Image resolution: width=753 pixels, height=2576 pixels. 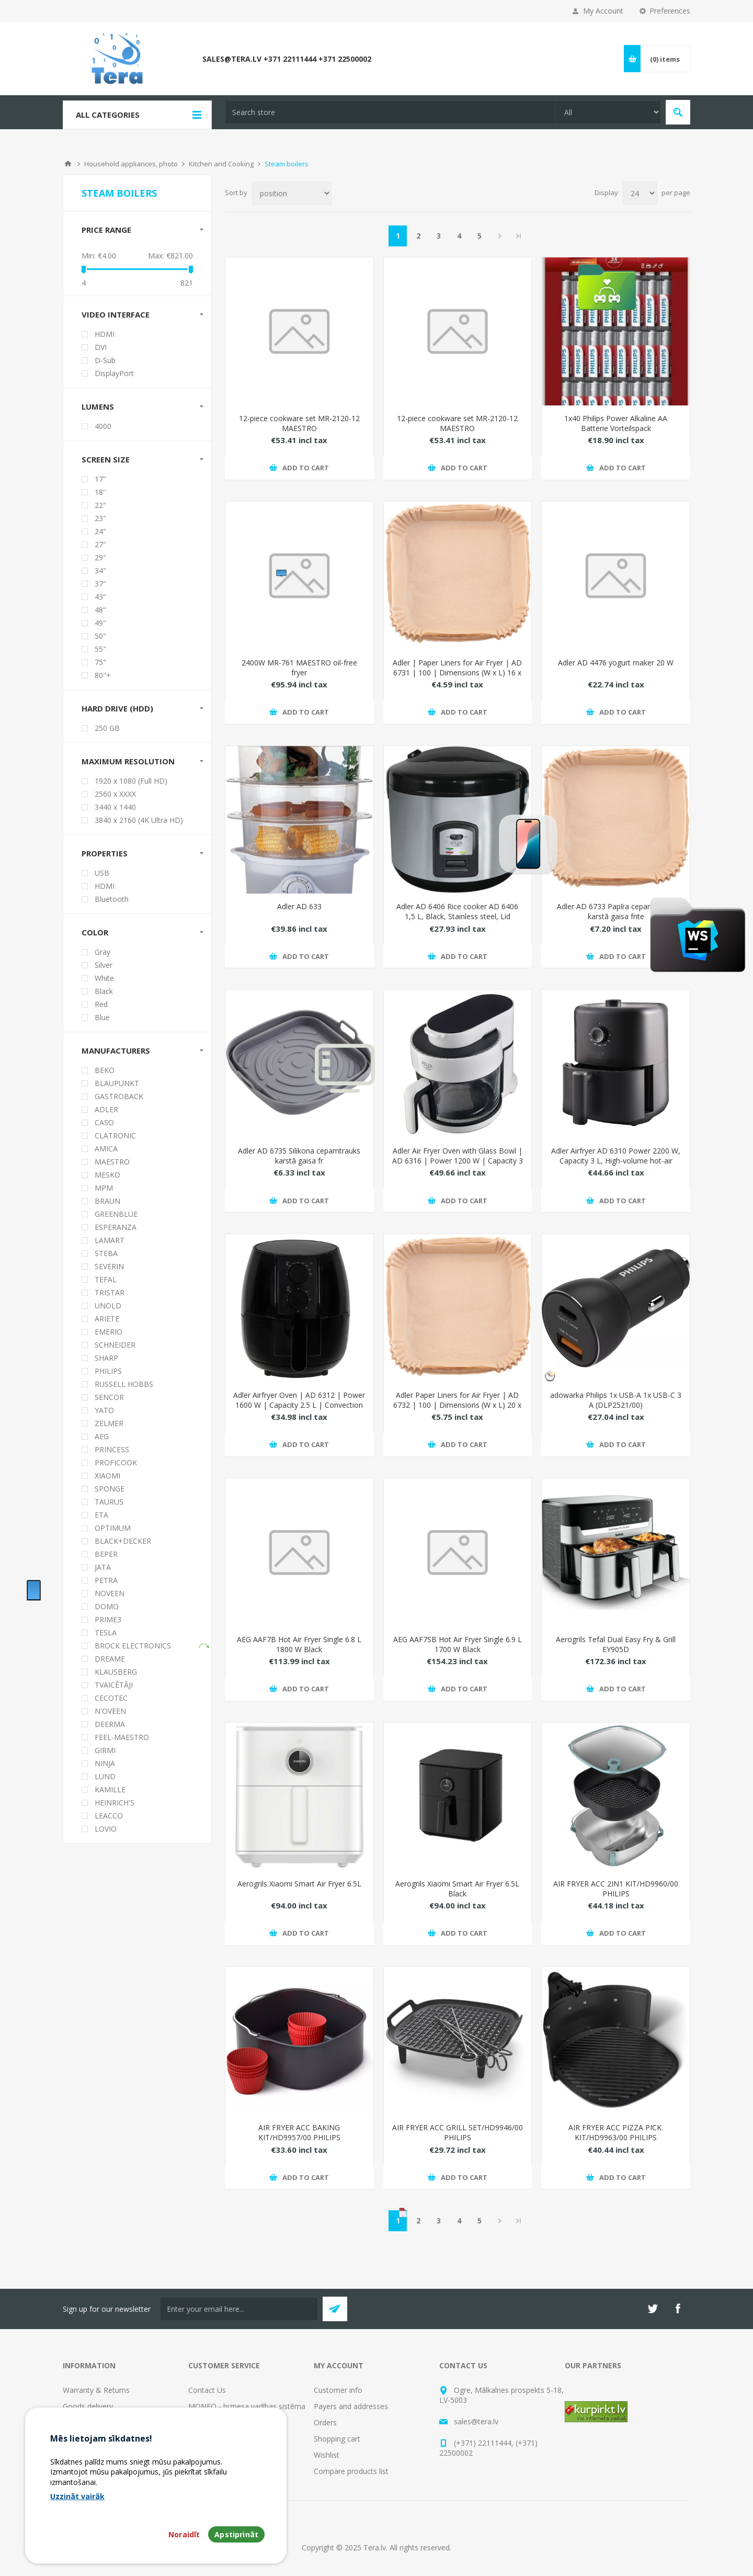 What do you see at coordinates (607, 289) in the screenshot?
I see `open your GameJolt games folder` at bounding box center [607, 289].